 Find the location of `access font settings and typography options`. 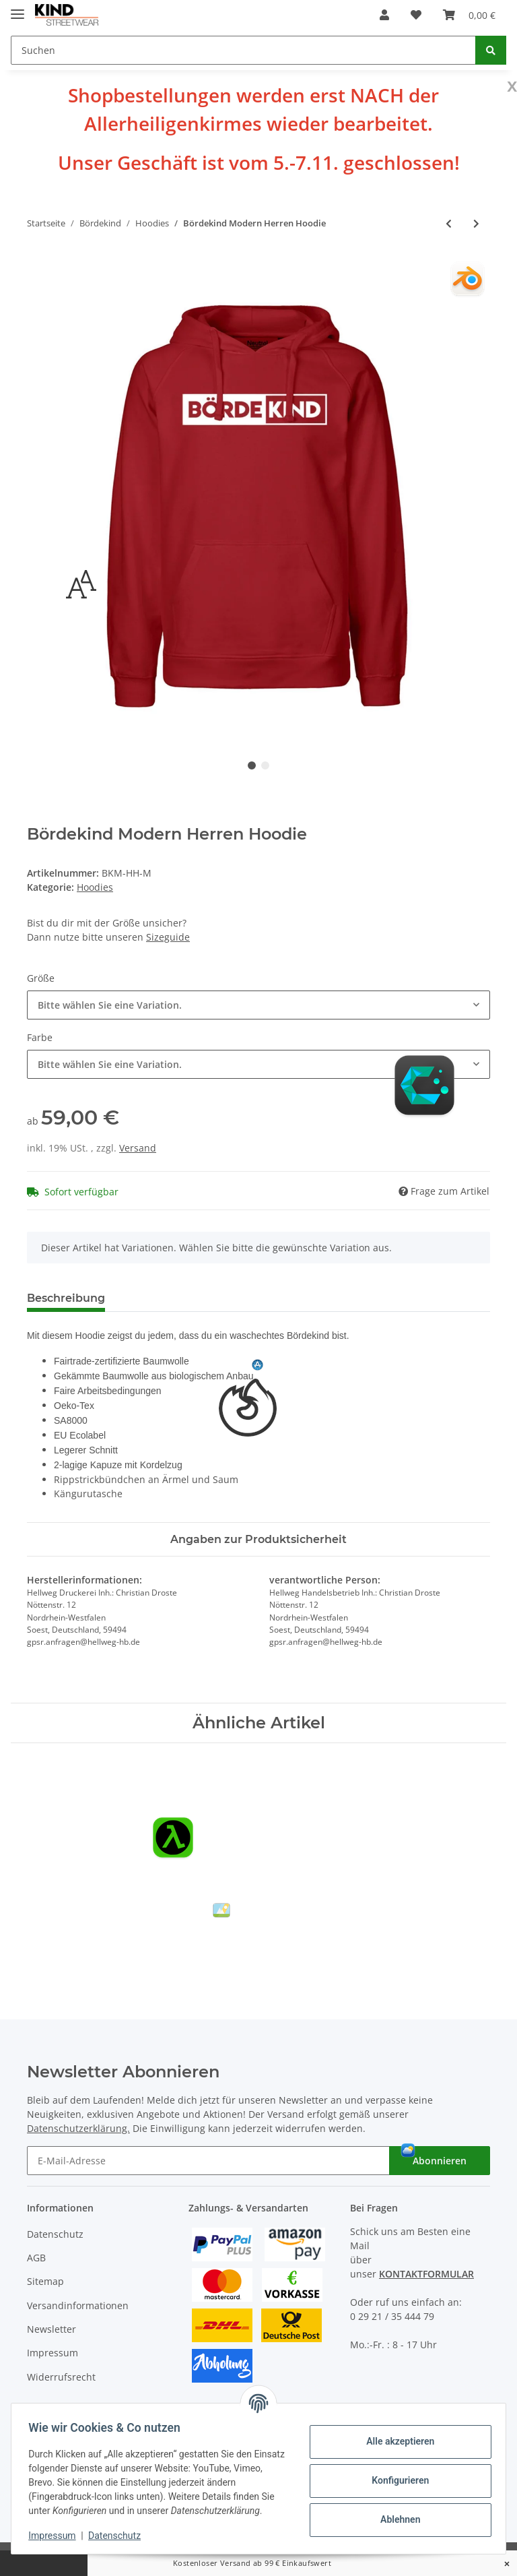

access font settings and typography options is located at coordinates (81, 585).